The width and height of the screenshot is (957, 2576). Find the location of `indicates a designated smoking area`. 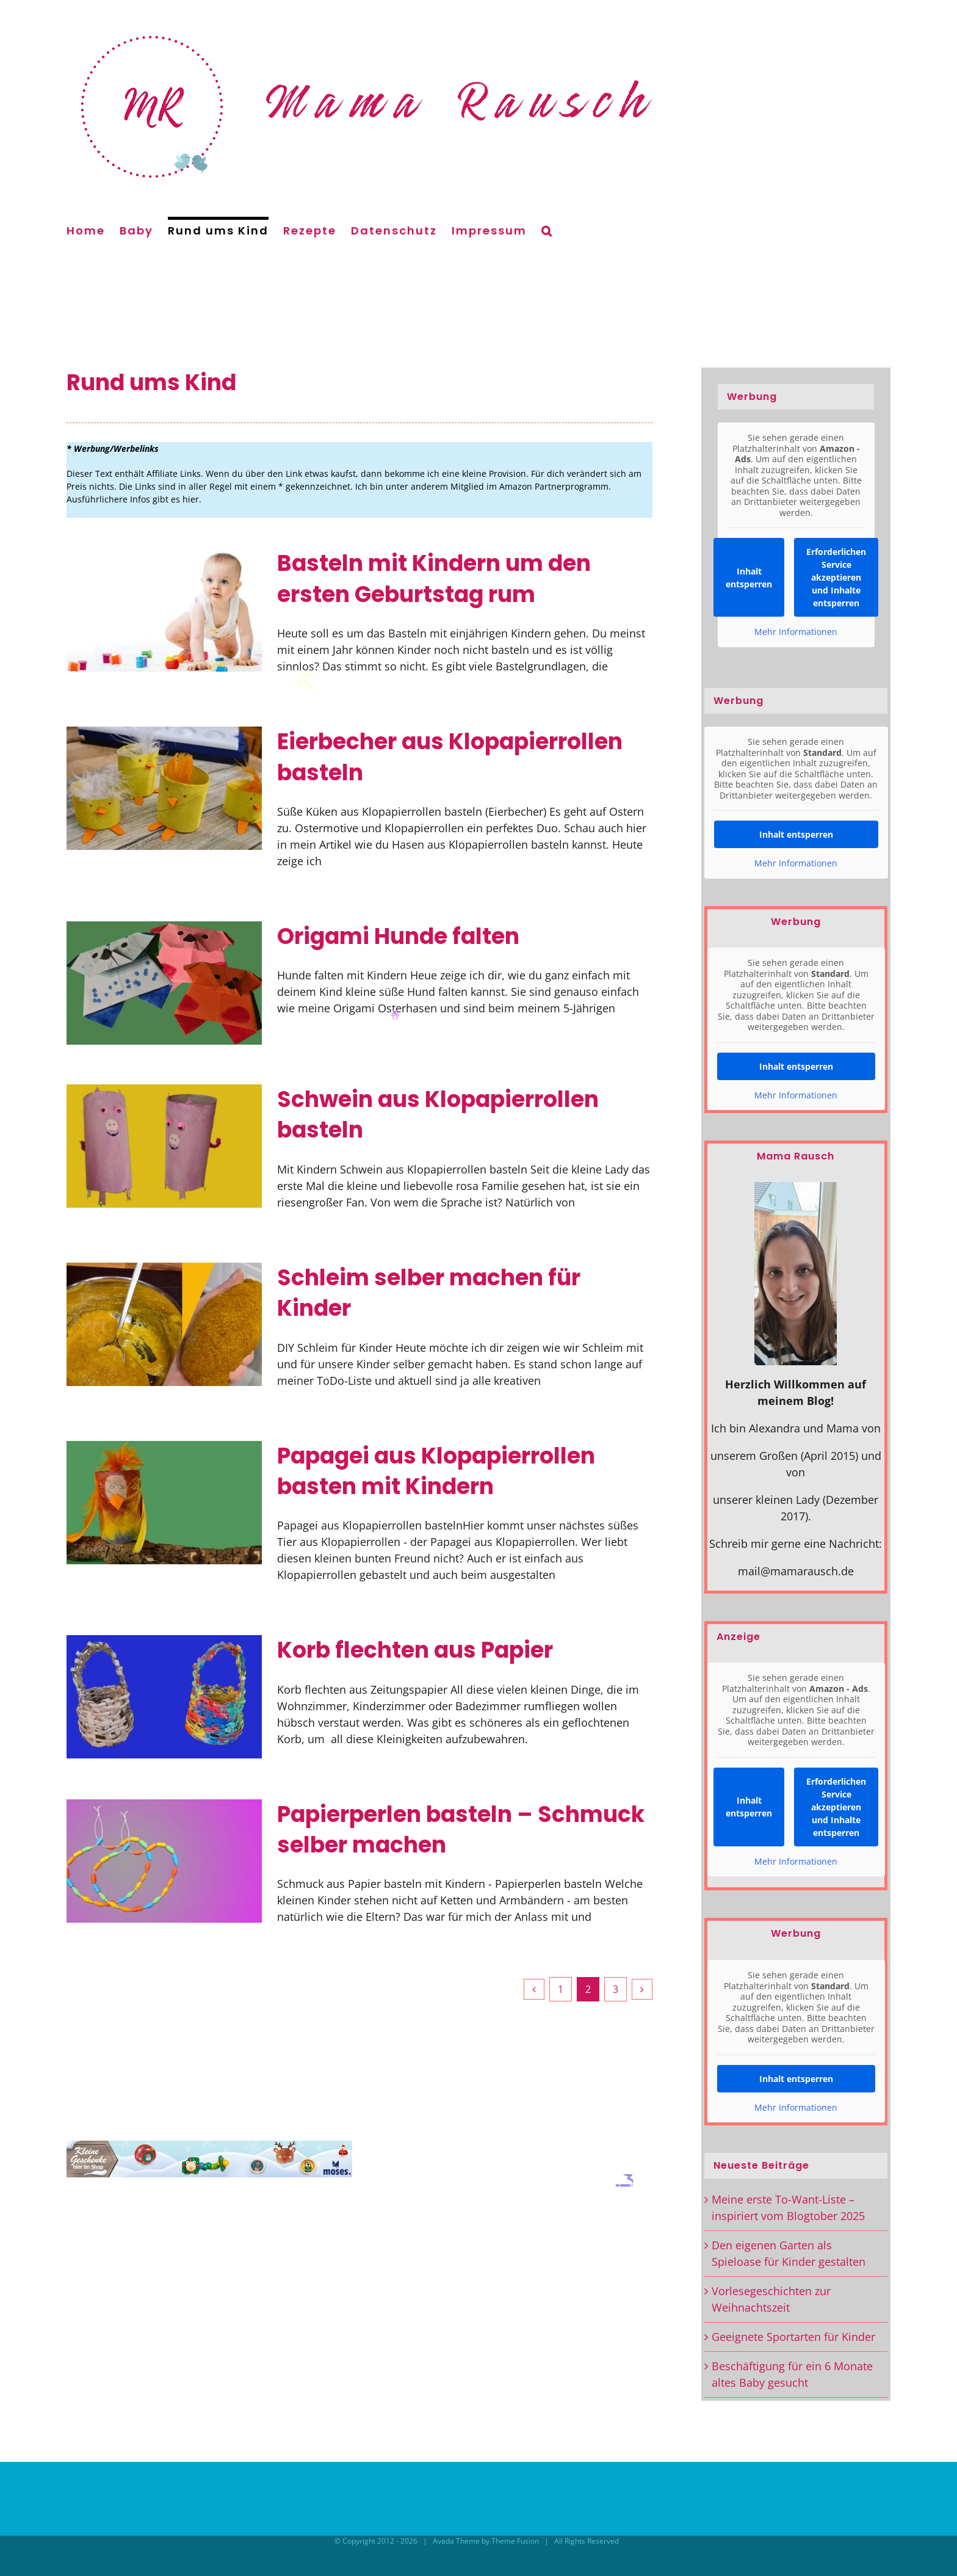

indicates a designated smoking area is located at coordinates (624, 2183).